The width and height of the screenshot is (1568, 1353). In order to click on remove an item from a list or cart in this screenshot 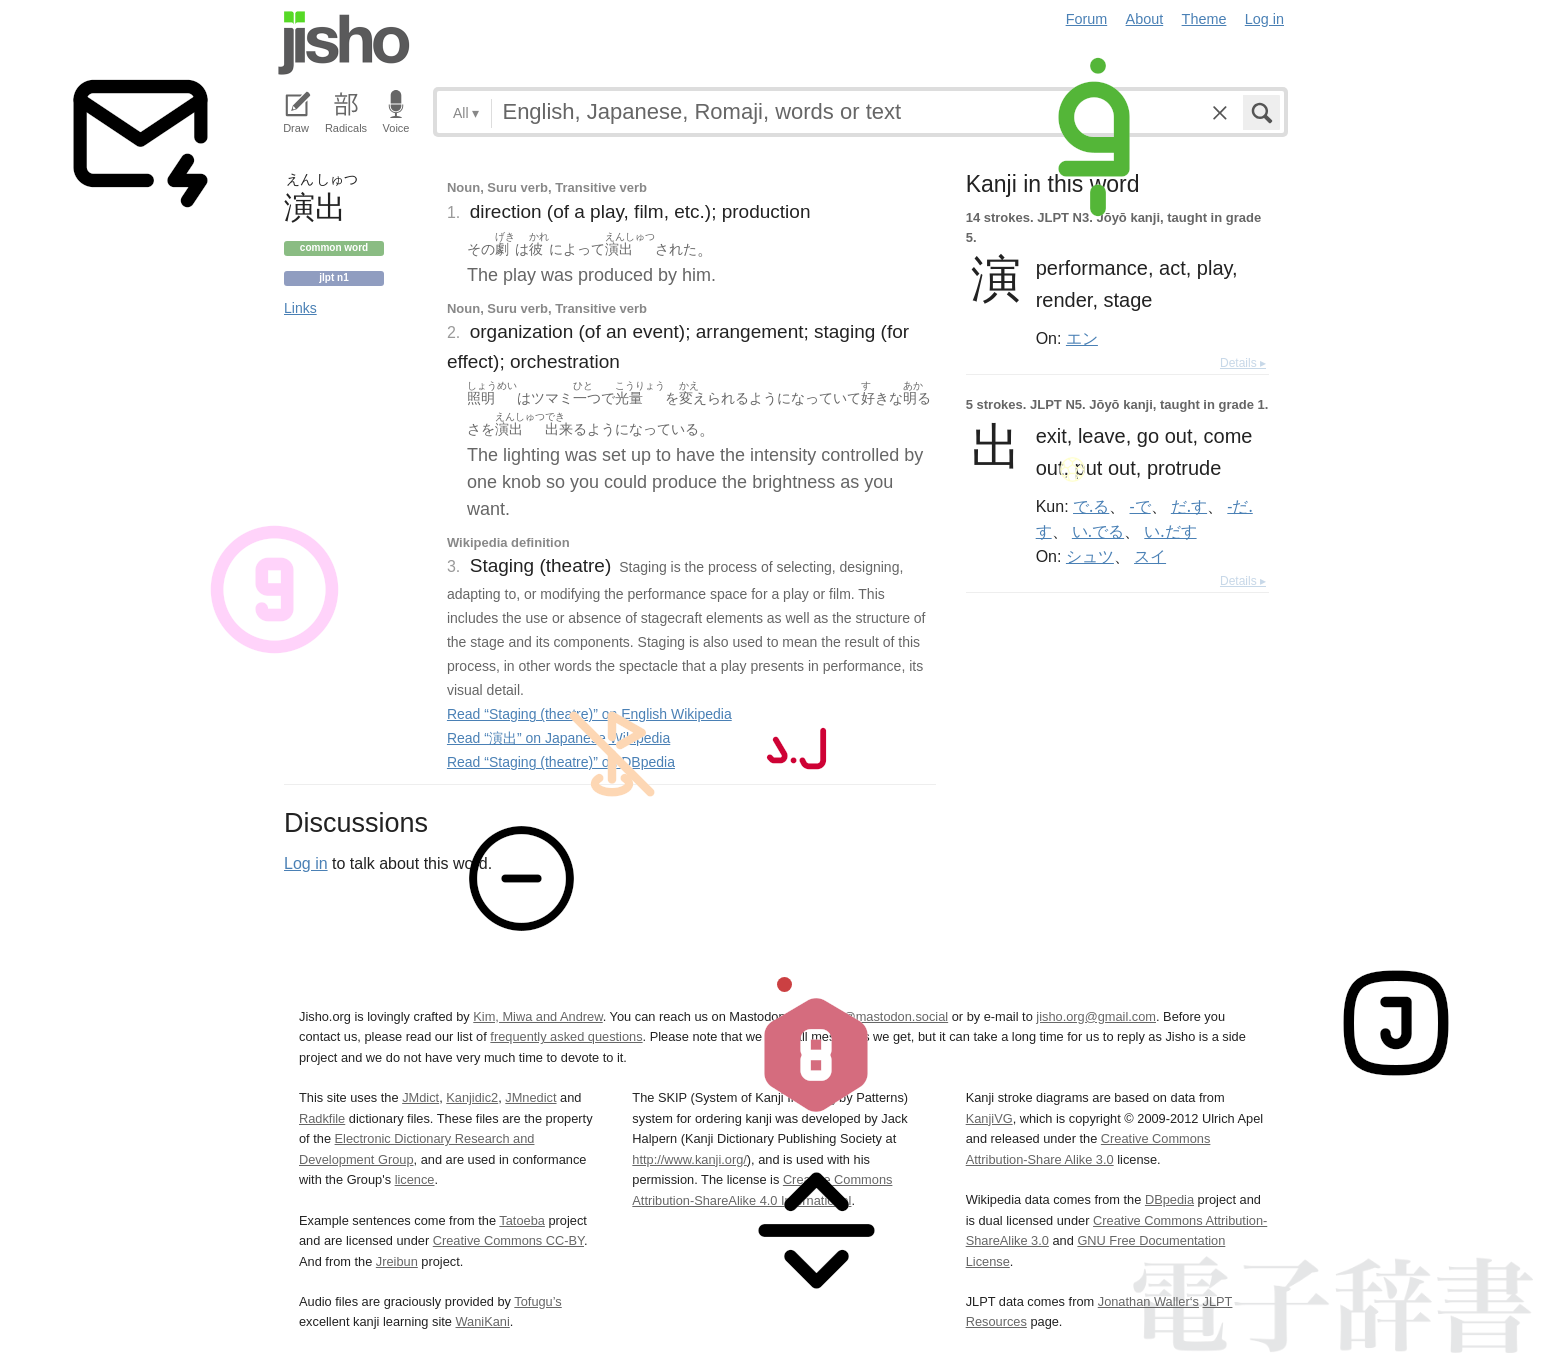, I will do `click(521, 878)`.